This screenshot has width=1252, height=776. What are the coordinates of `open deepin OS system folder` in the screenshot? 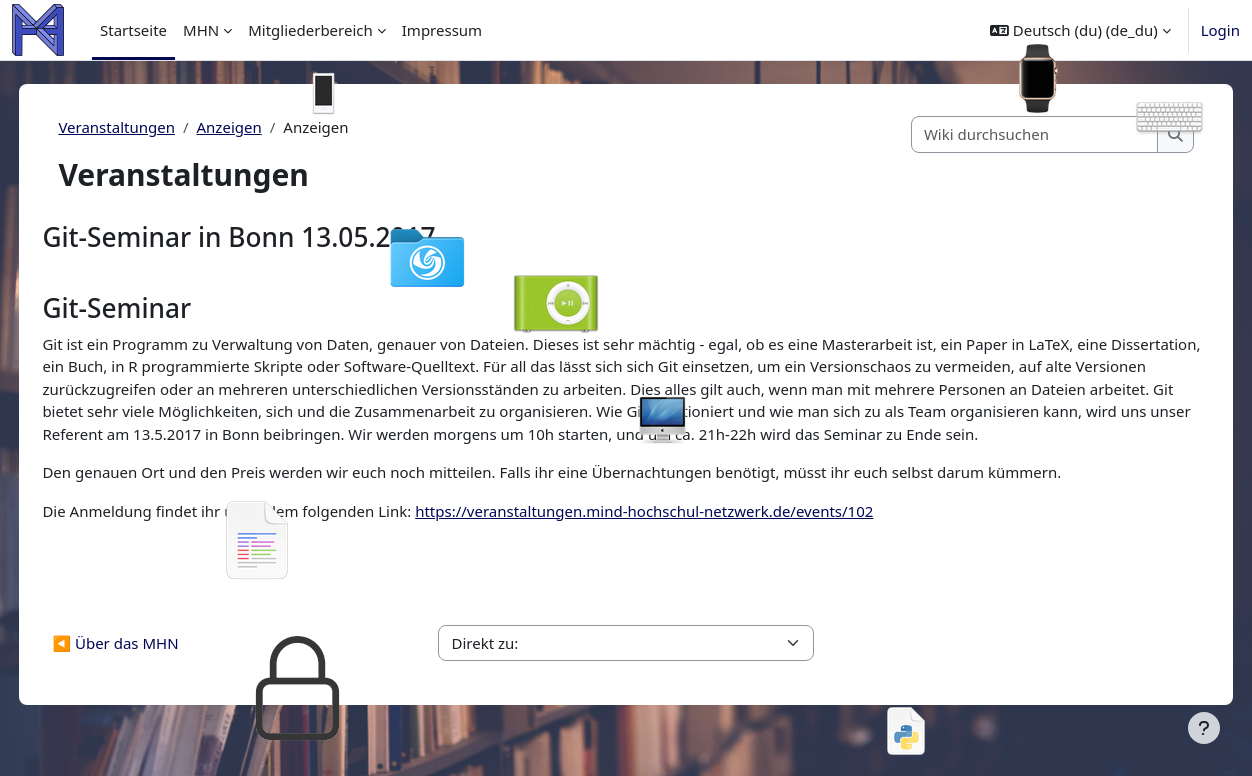 It's located at (427, 260).